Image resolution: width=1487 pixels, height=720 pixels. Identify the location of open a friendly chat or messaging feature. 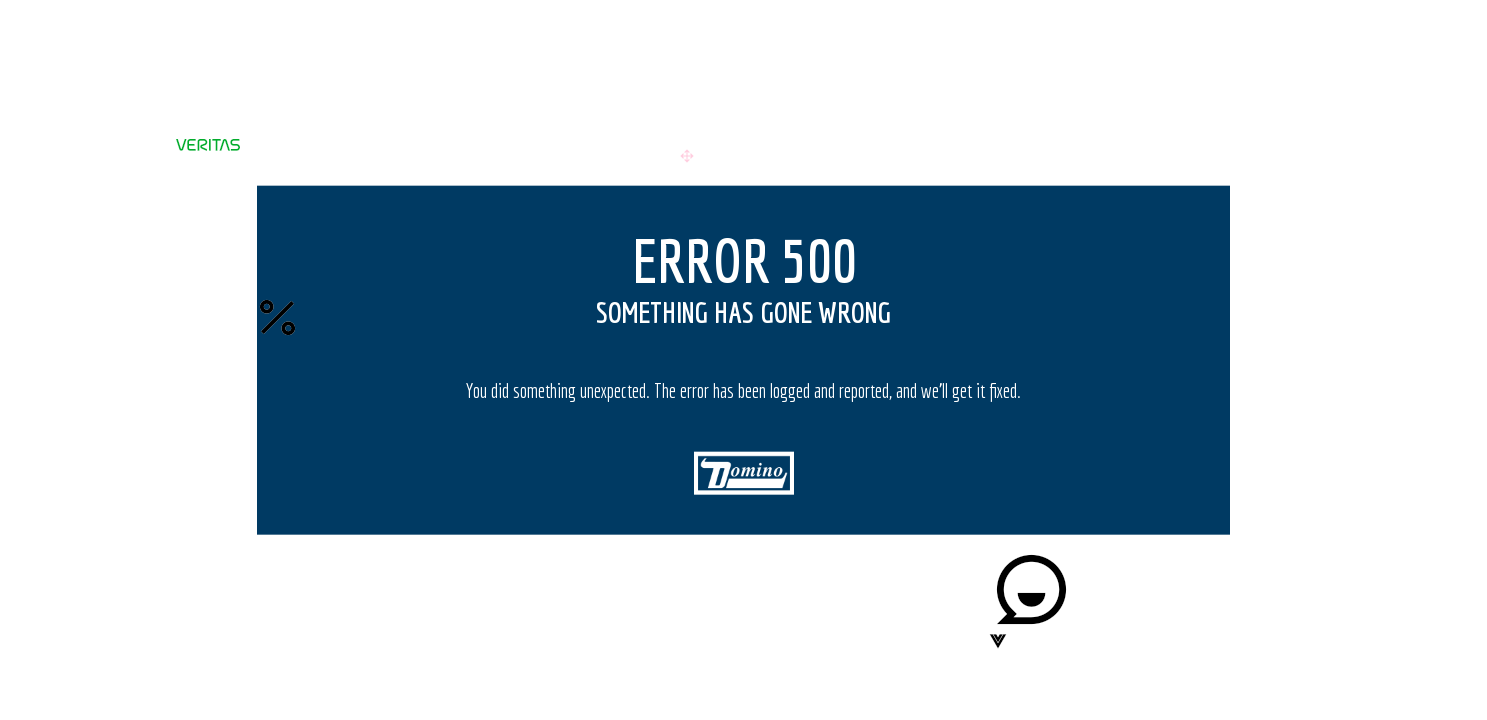
(1031, 589).